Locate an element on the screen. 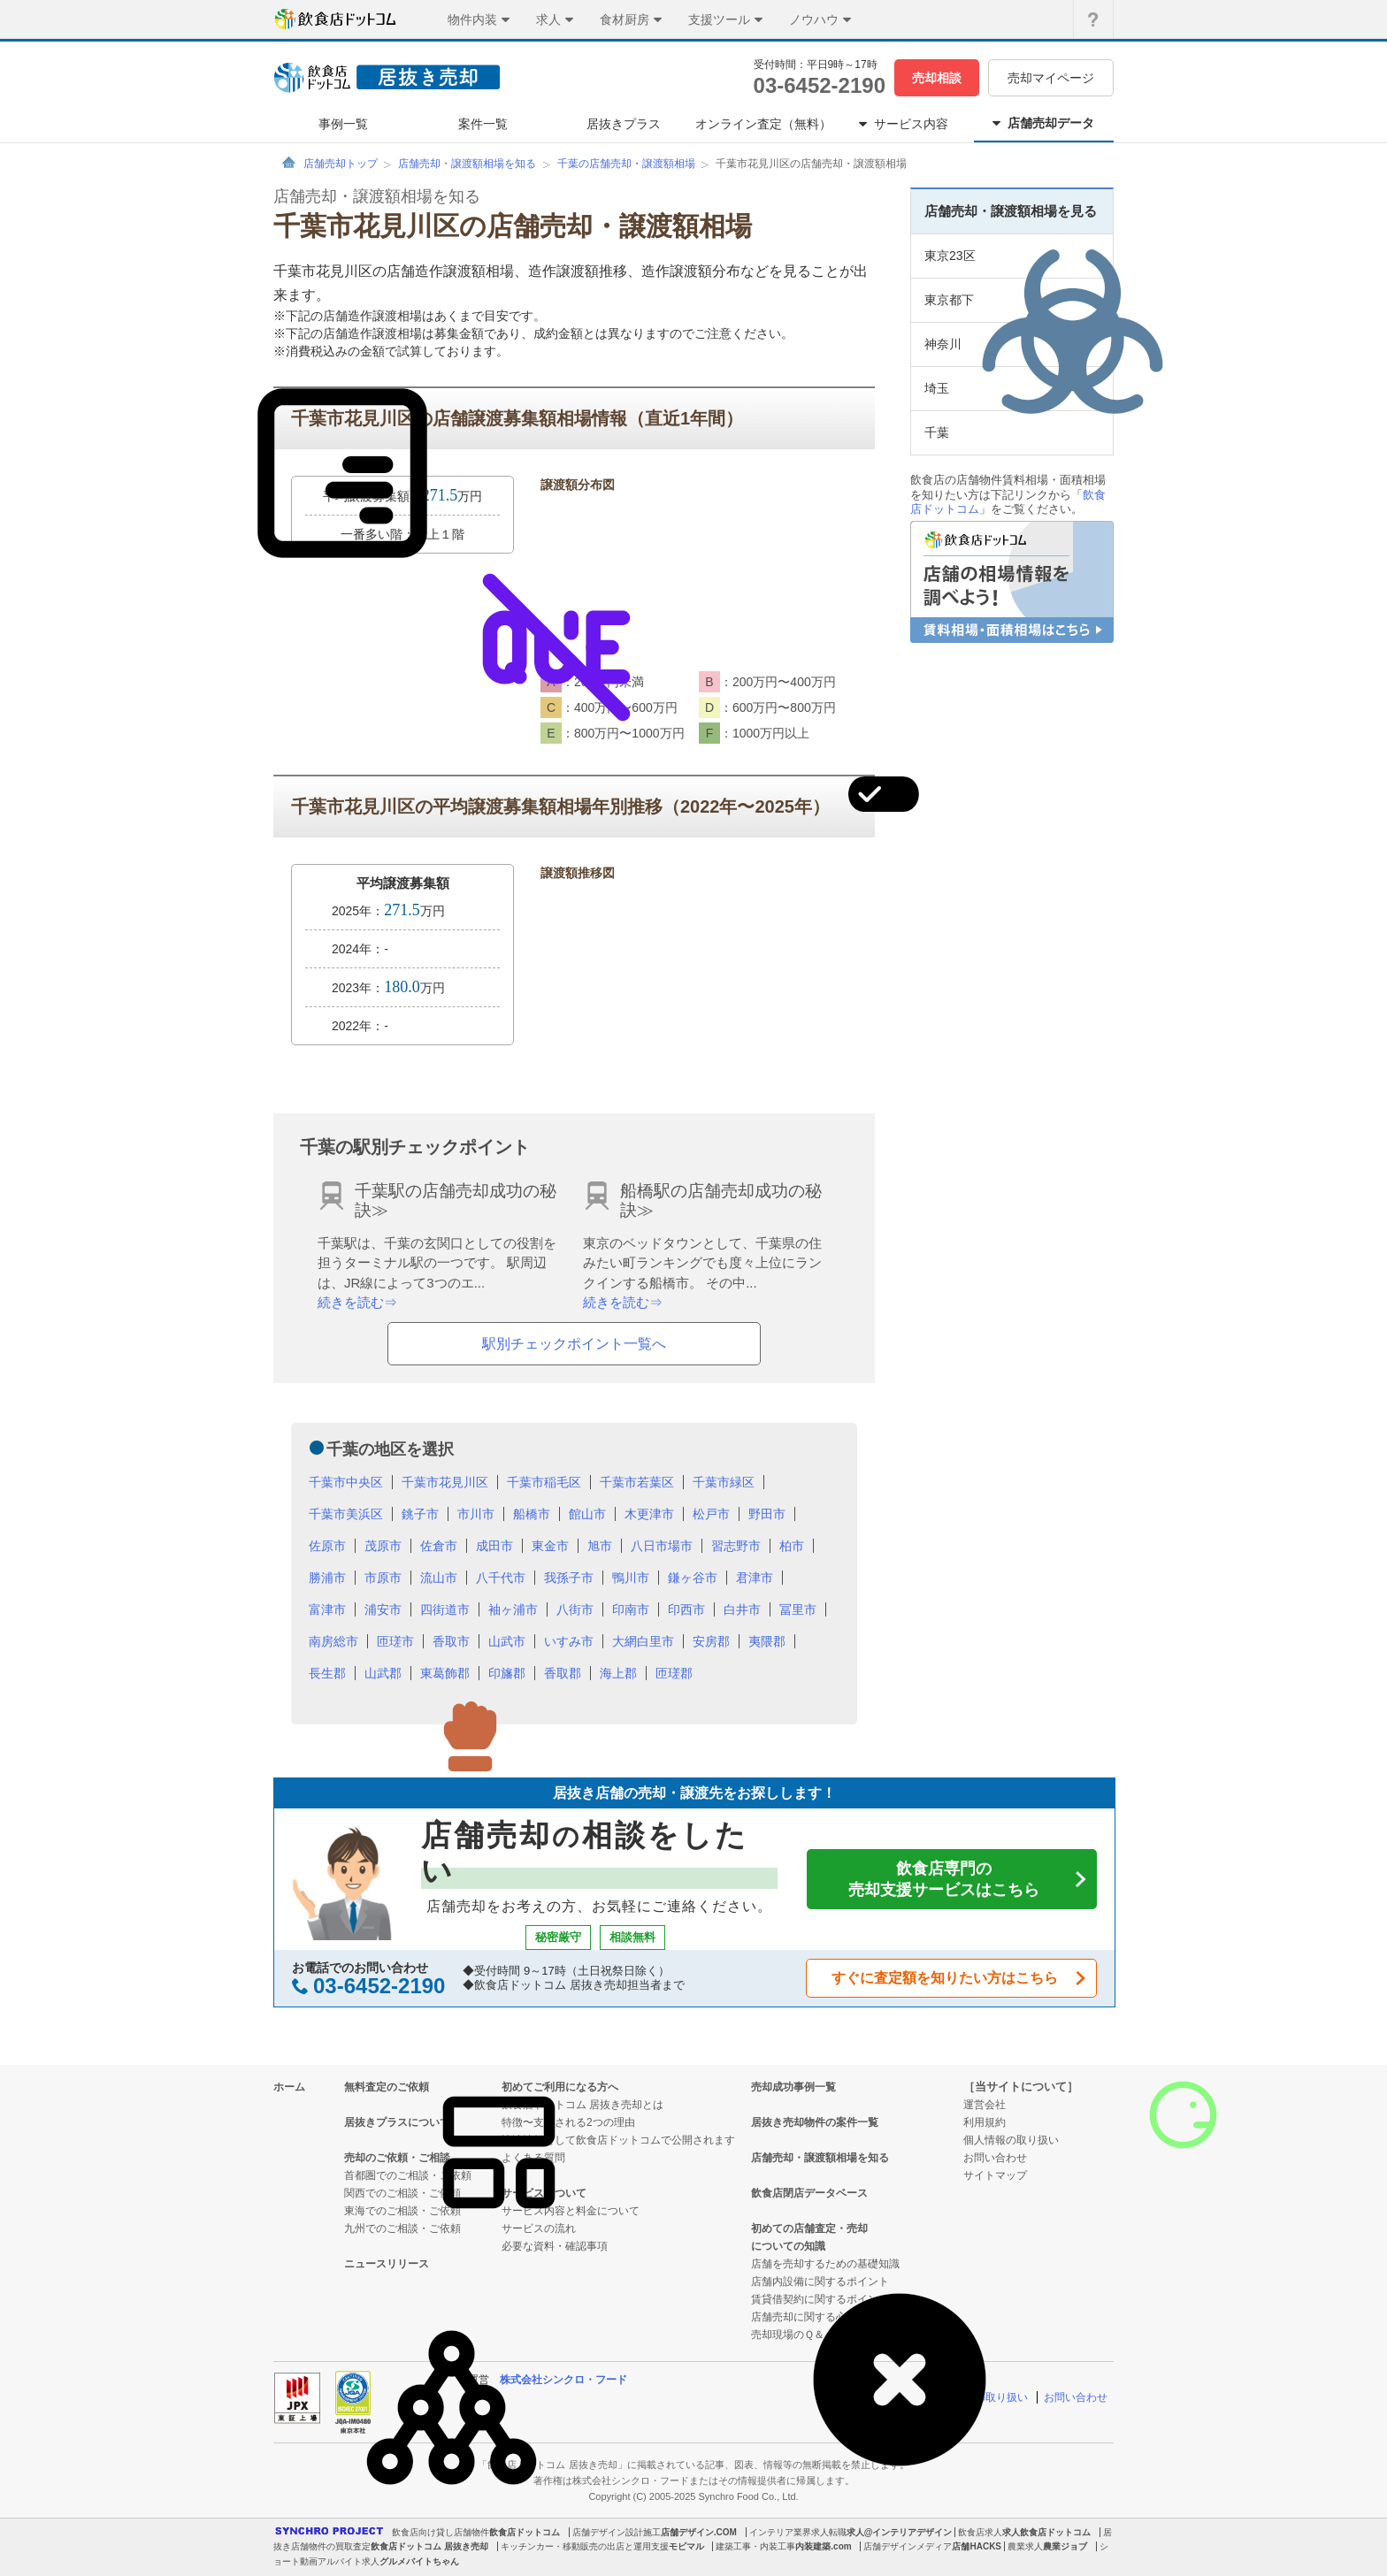  indicates hazardous or dangerous content warning is located at coordinates (1072, 336).